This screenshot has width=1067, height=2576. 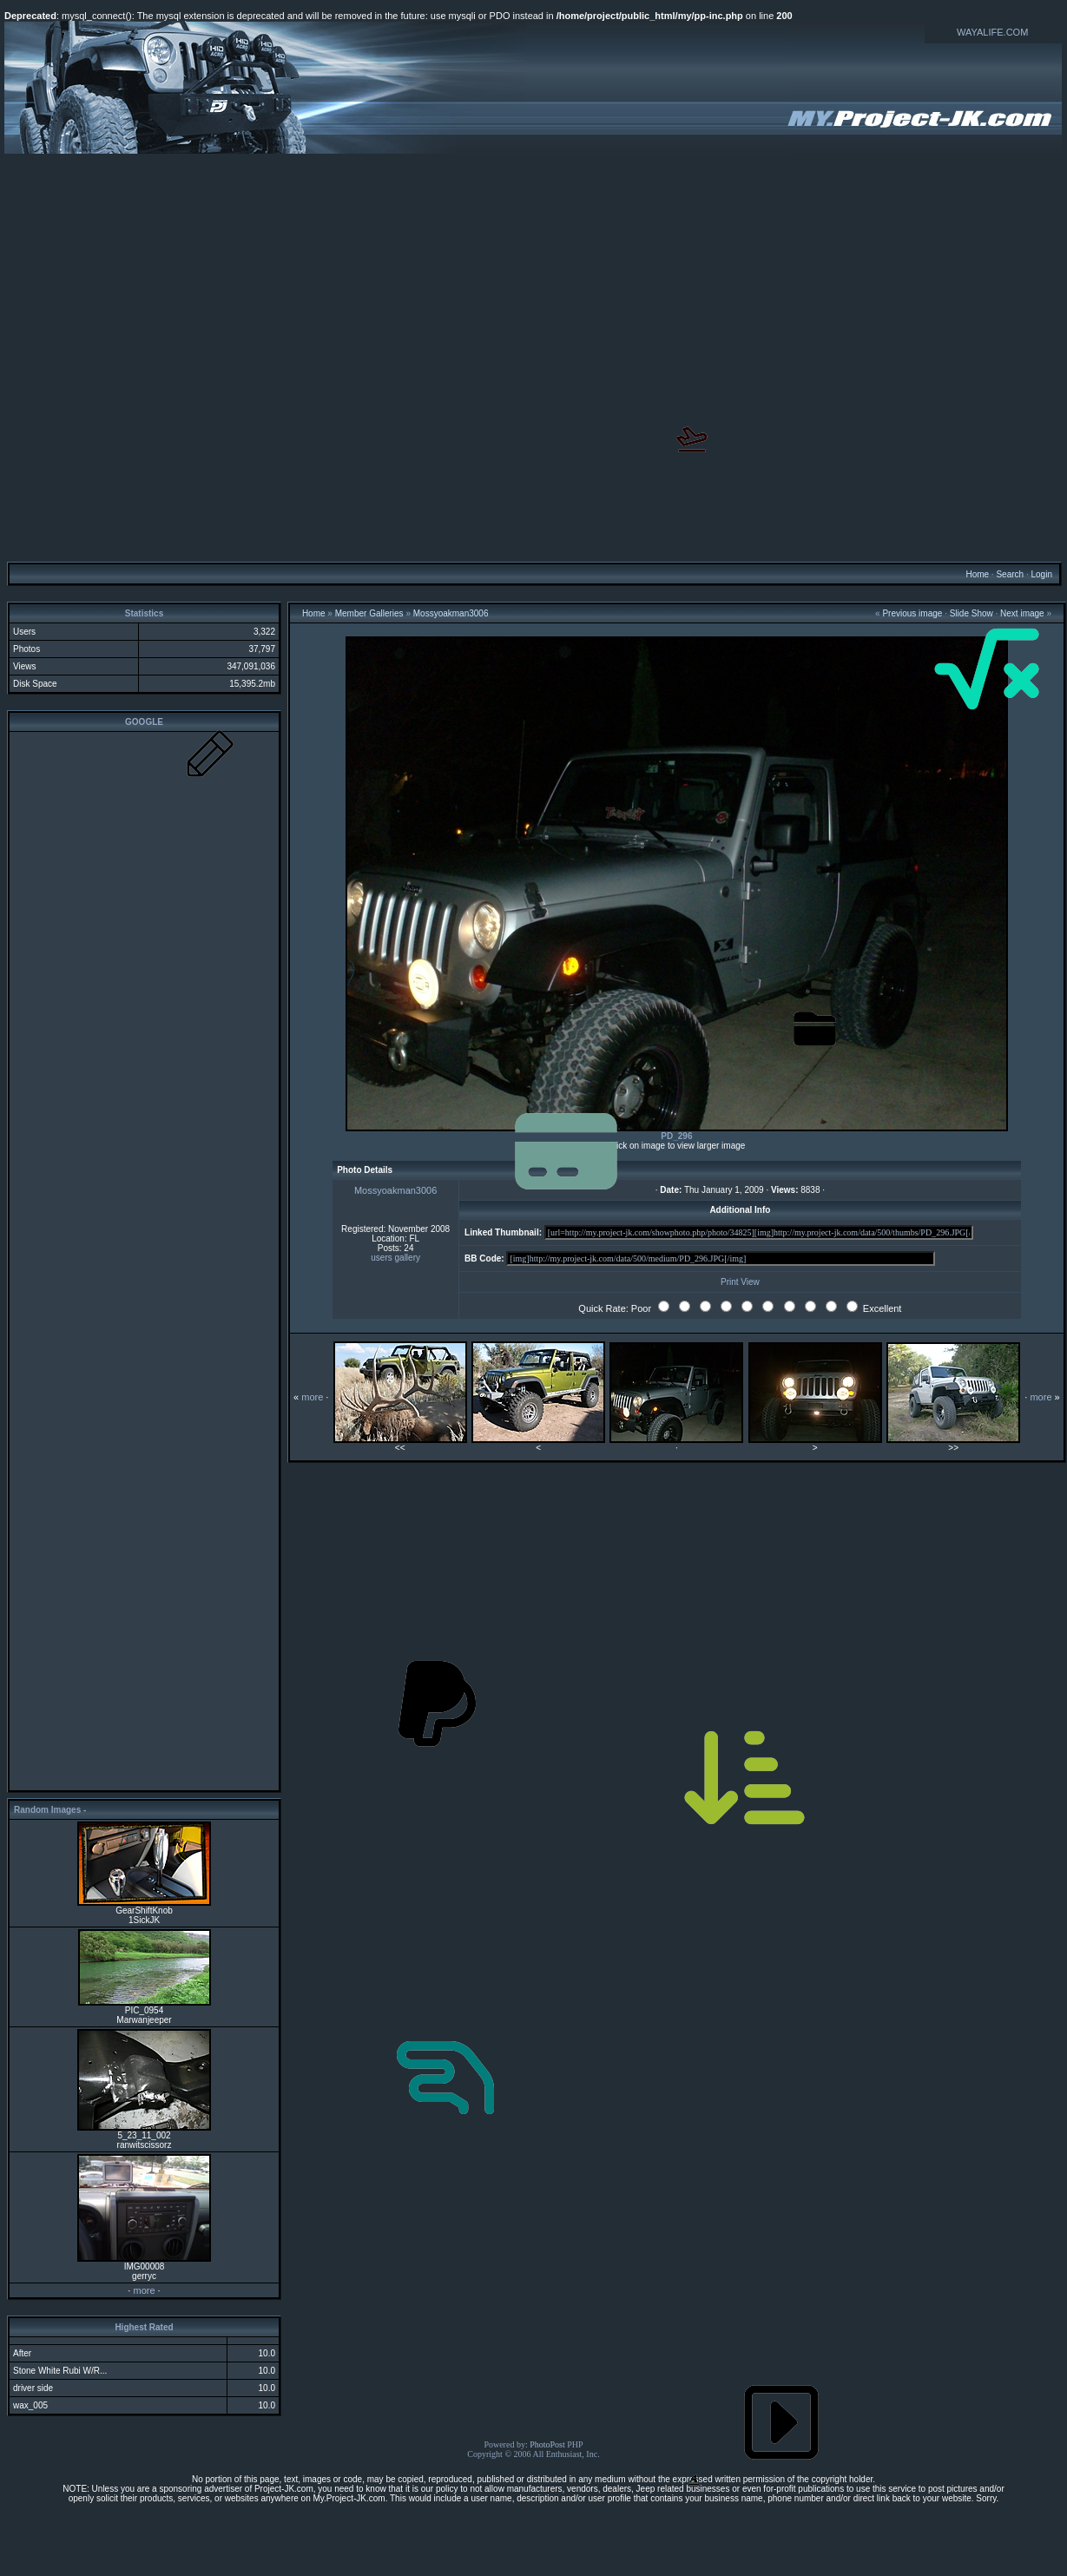 What do you see at coordinates (692, 438) in the screenshot?
I see `view departing flights` at bounding box center [692, 438].